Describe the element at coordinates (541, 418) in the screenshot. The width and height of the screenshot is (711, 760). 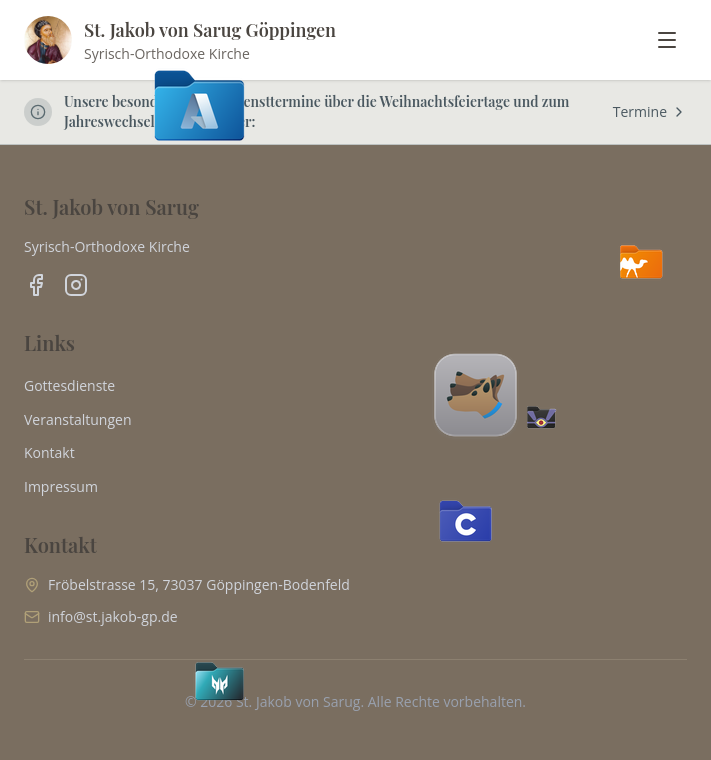
I see `open folder containing Pokémon-style game files` at that location.